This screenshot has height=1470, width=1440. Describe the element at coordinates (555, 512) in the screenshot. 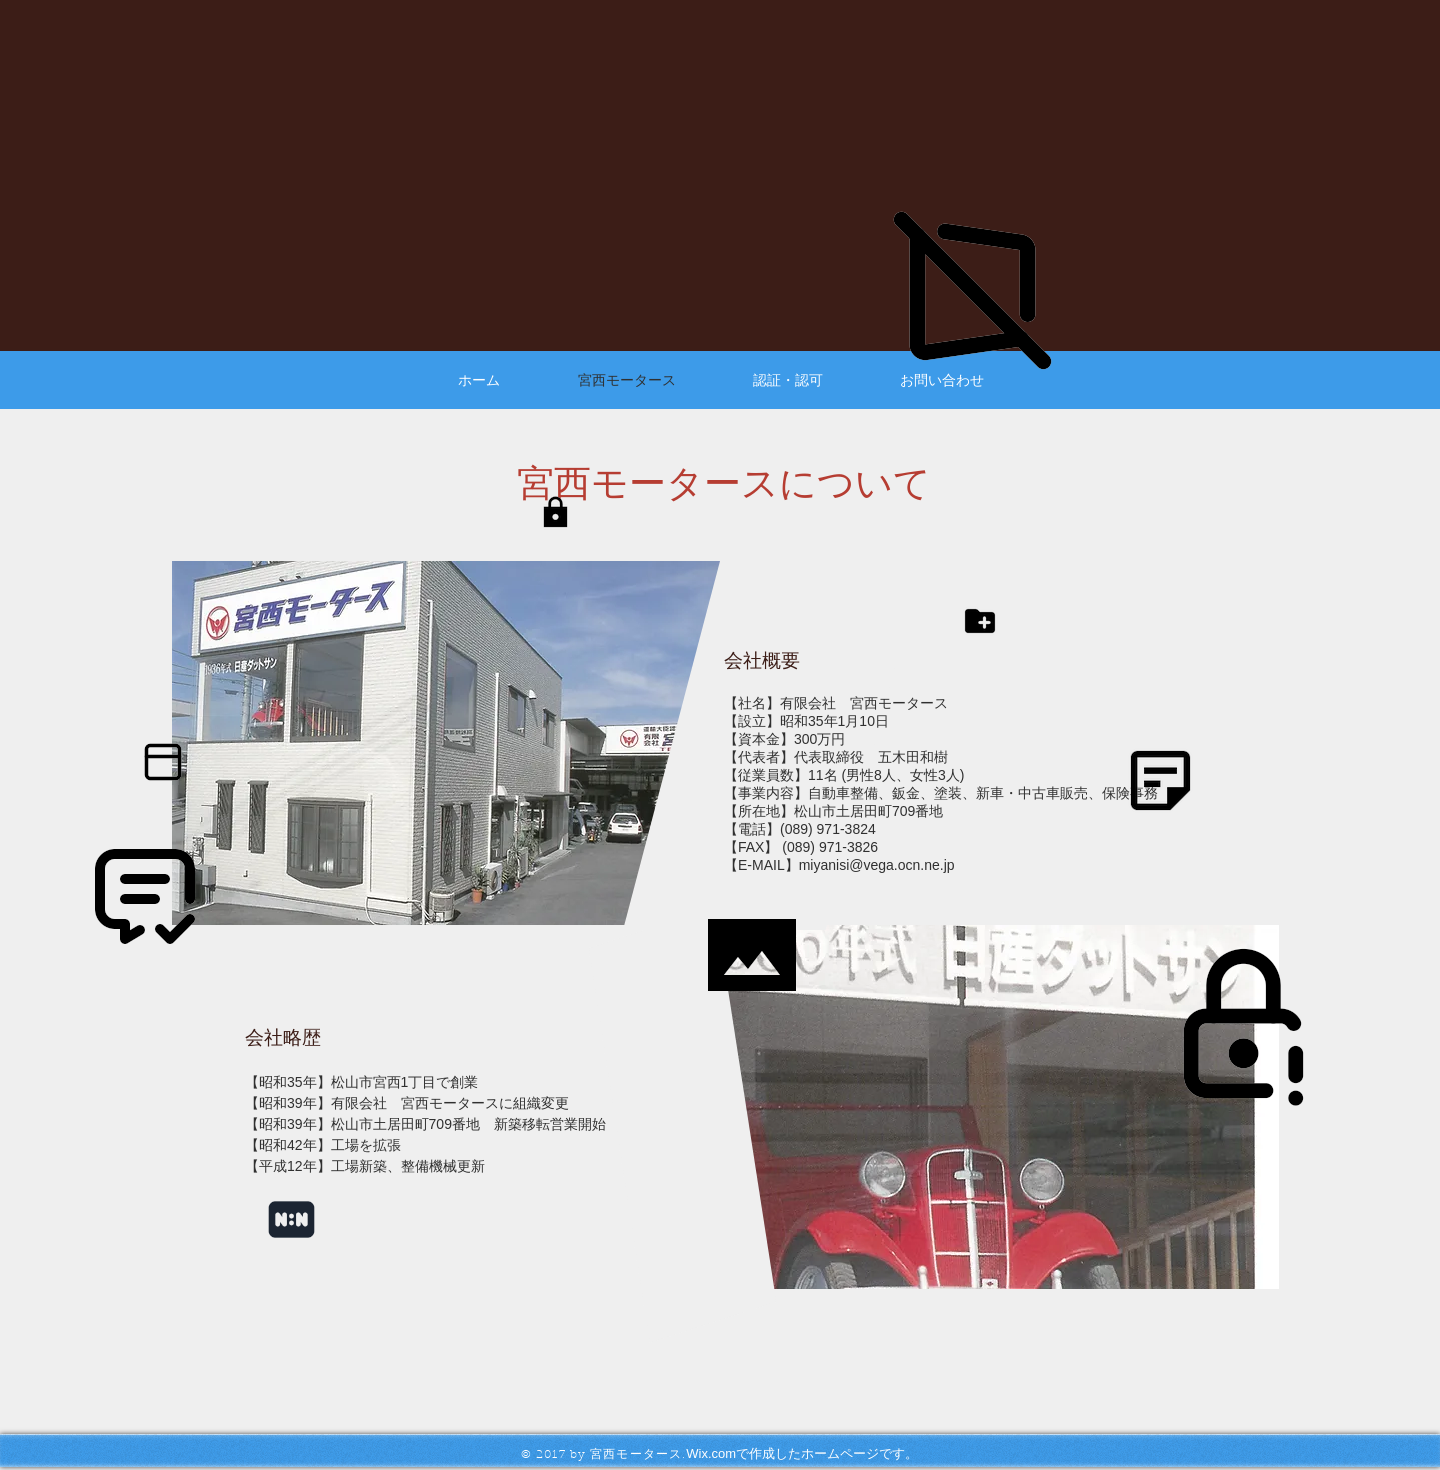

I see `lock or secure this item` at that location.